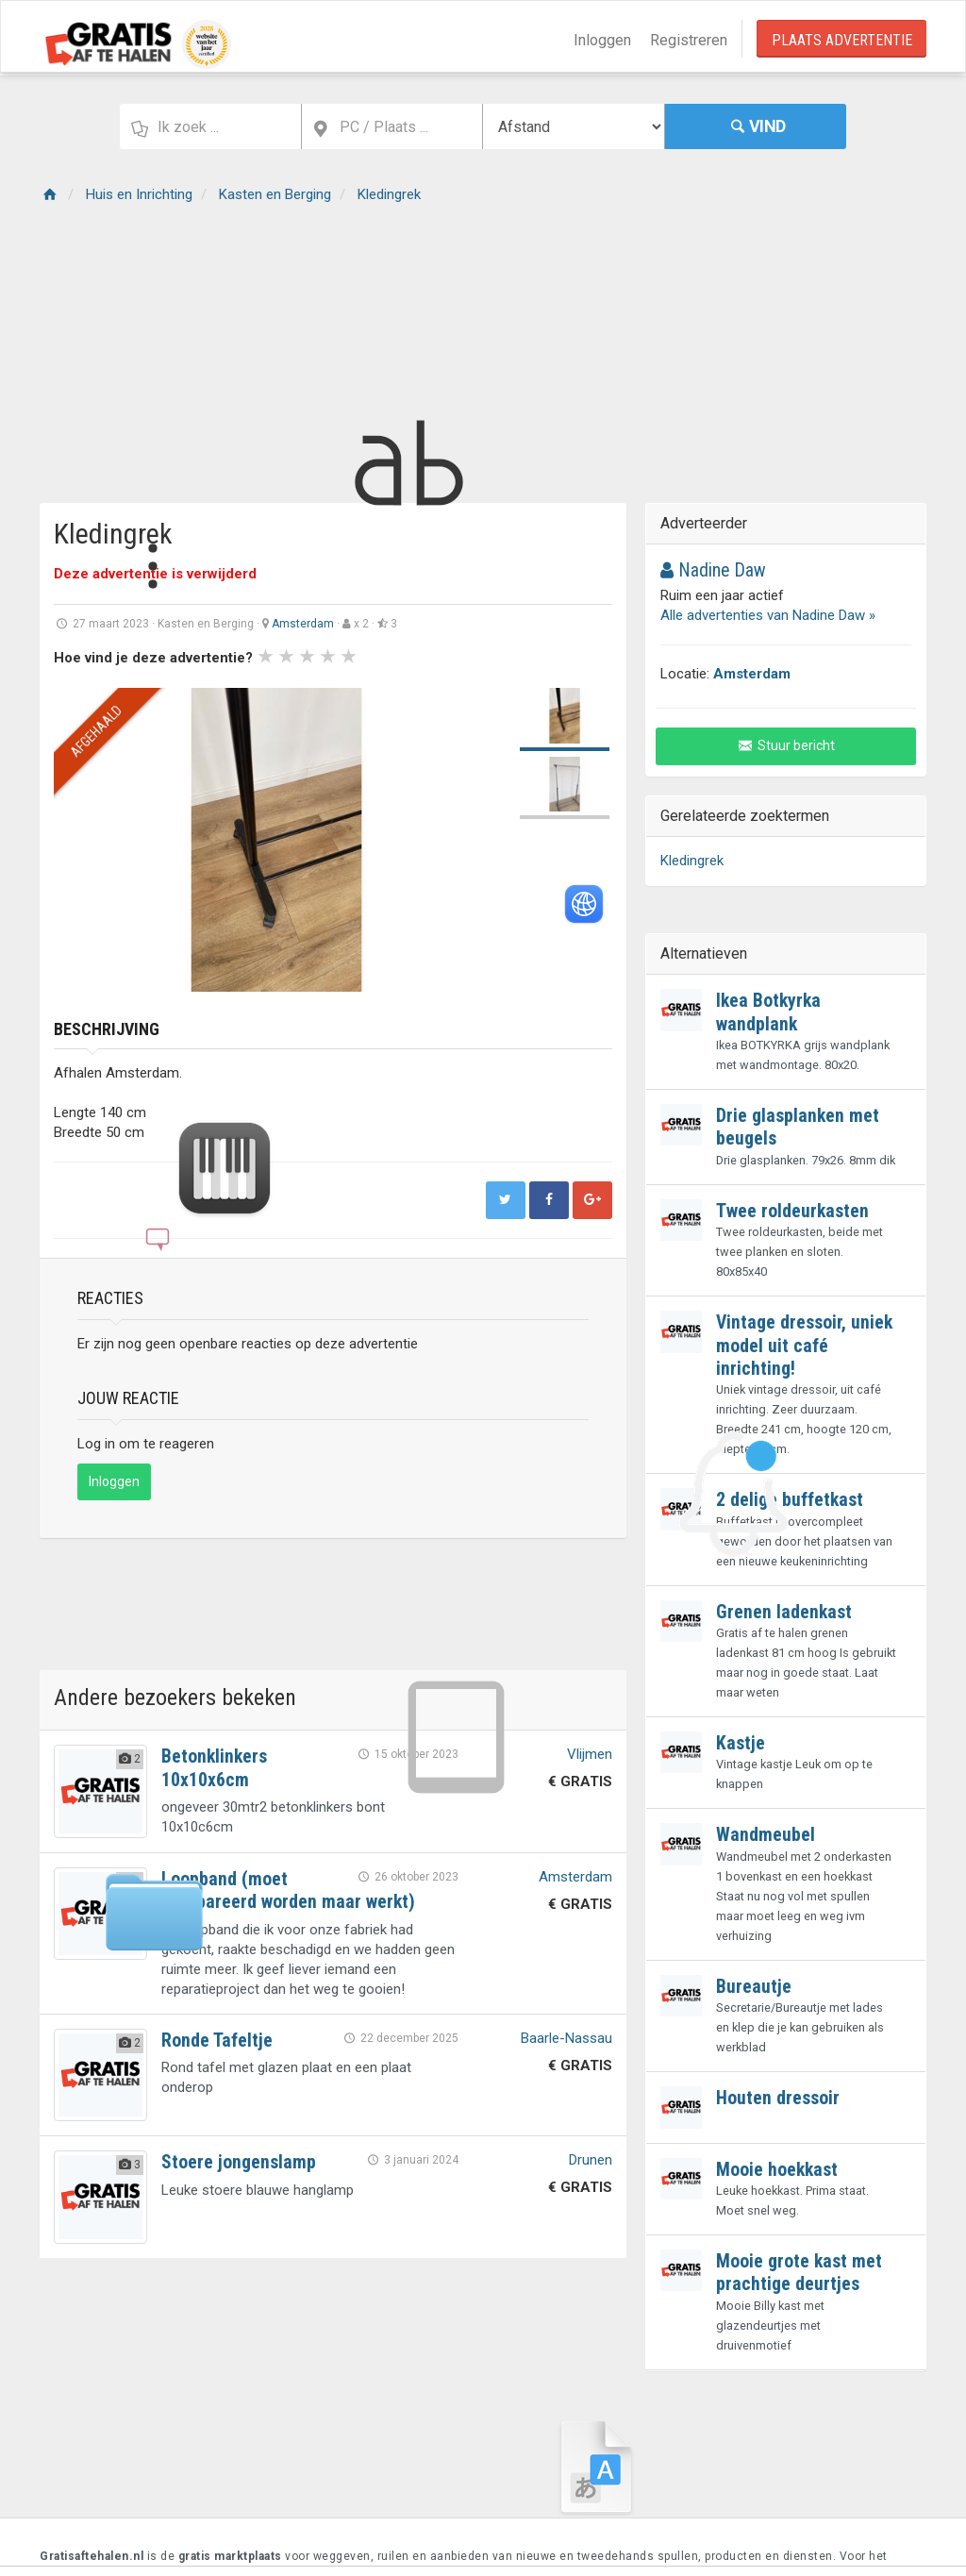  Describe the element at coordinates (733, 1494) in the screenshot. I see `indicates new notifications available` at that location.